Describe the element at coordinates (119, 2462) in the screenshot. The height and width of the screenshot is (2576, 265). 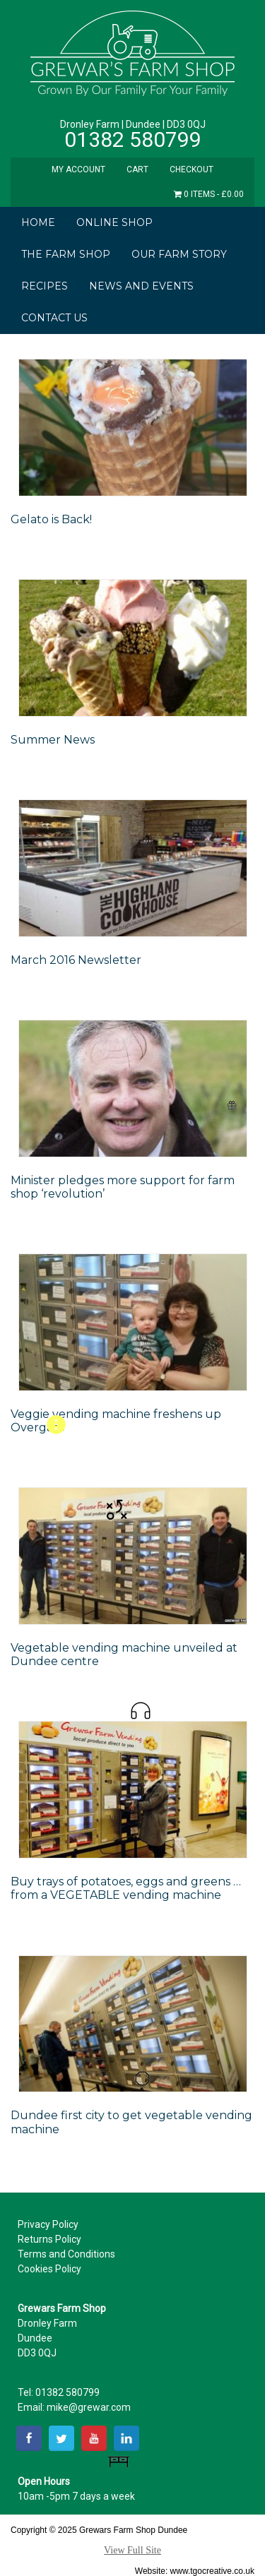
I see `access workspace or office settings` at that location.